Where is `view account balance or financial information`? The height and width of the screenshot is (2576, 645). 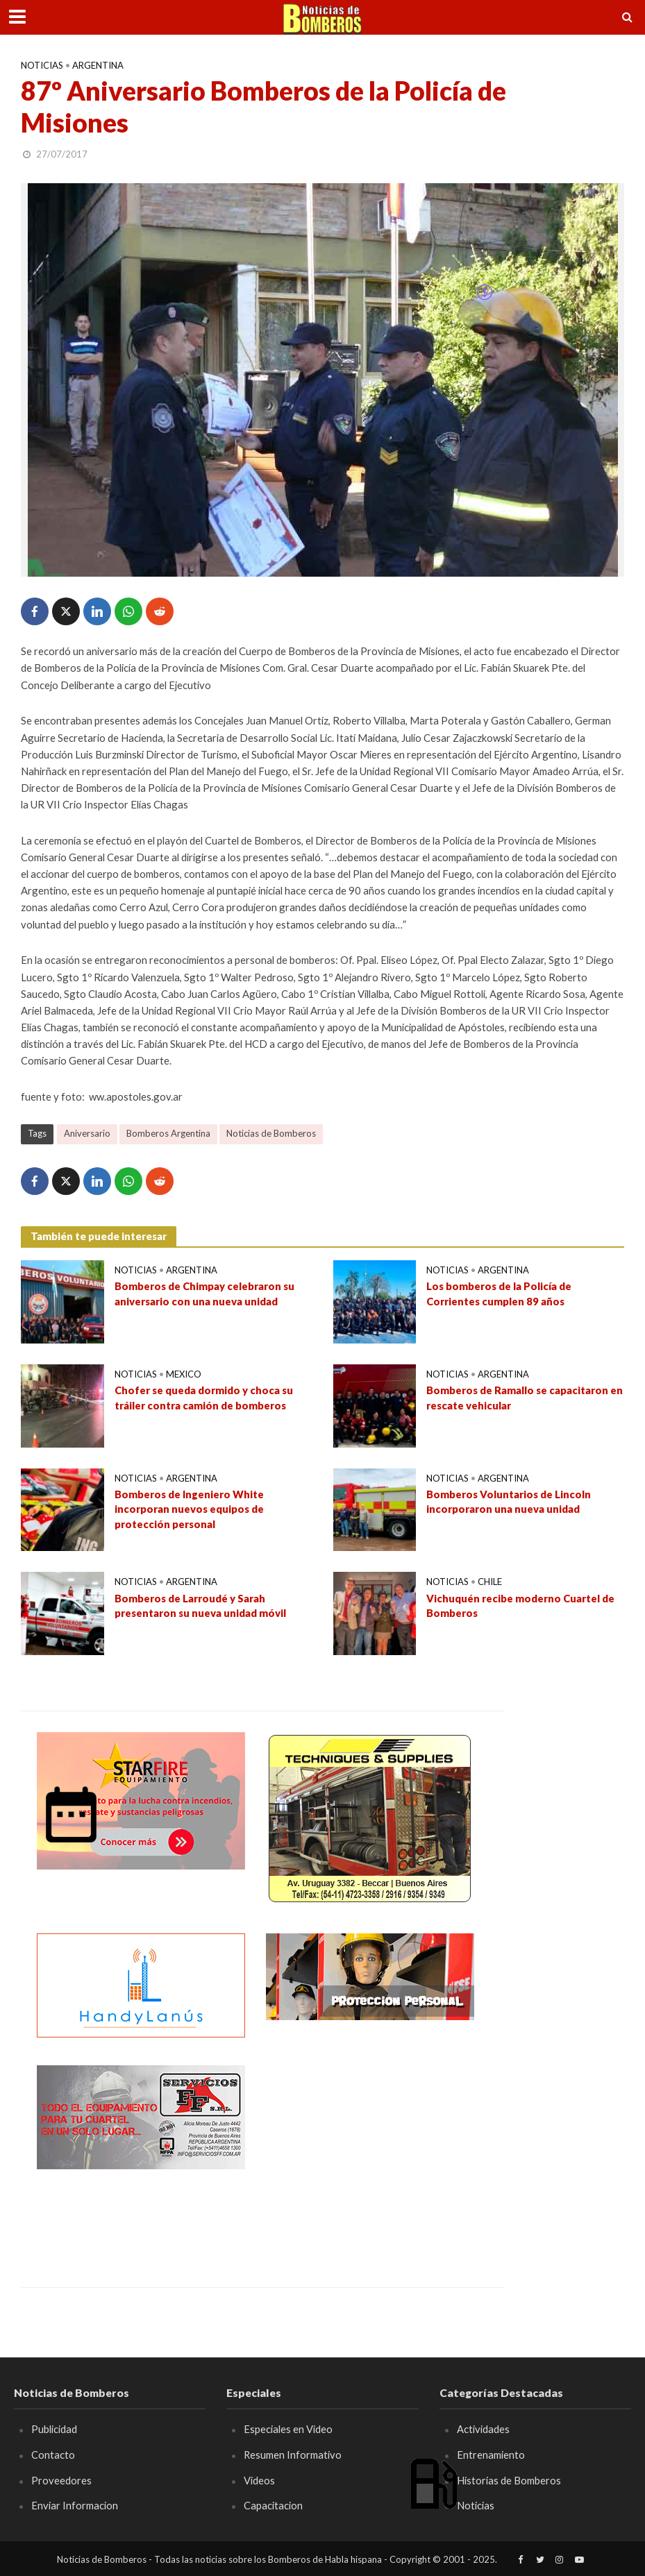 view account balance or financial information is located at coordinates (485, 292).